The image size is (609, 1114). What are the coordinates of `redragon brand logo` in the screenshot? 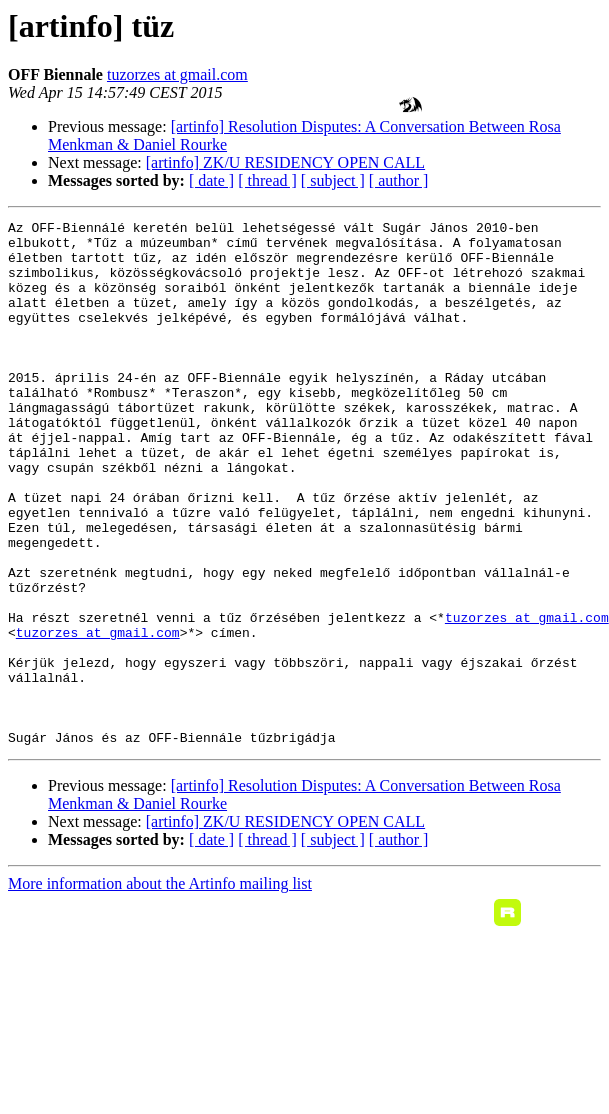 It's located at (410, 104).